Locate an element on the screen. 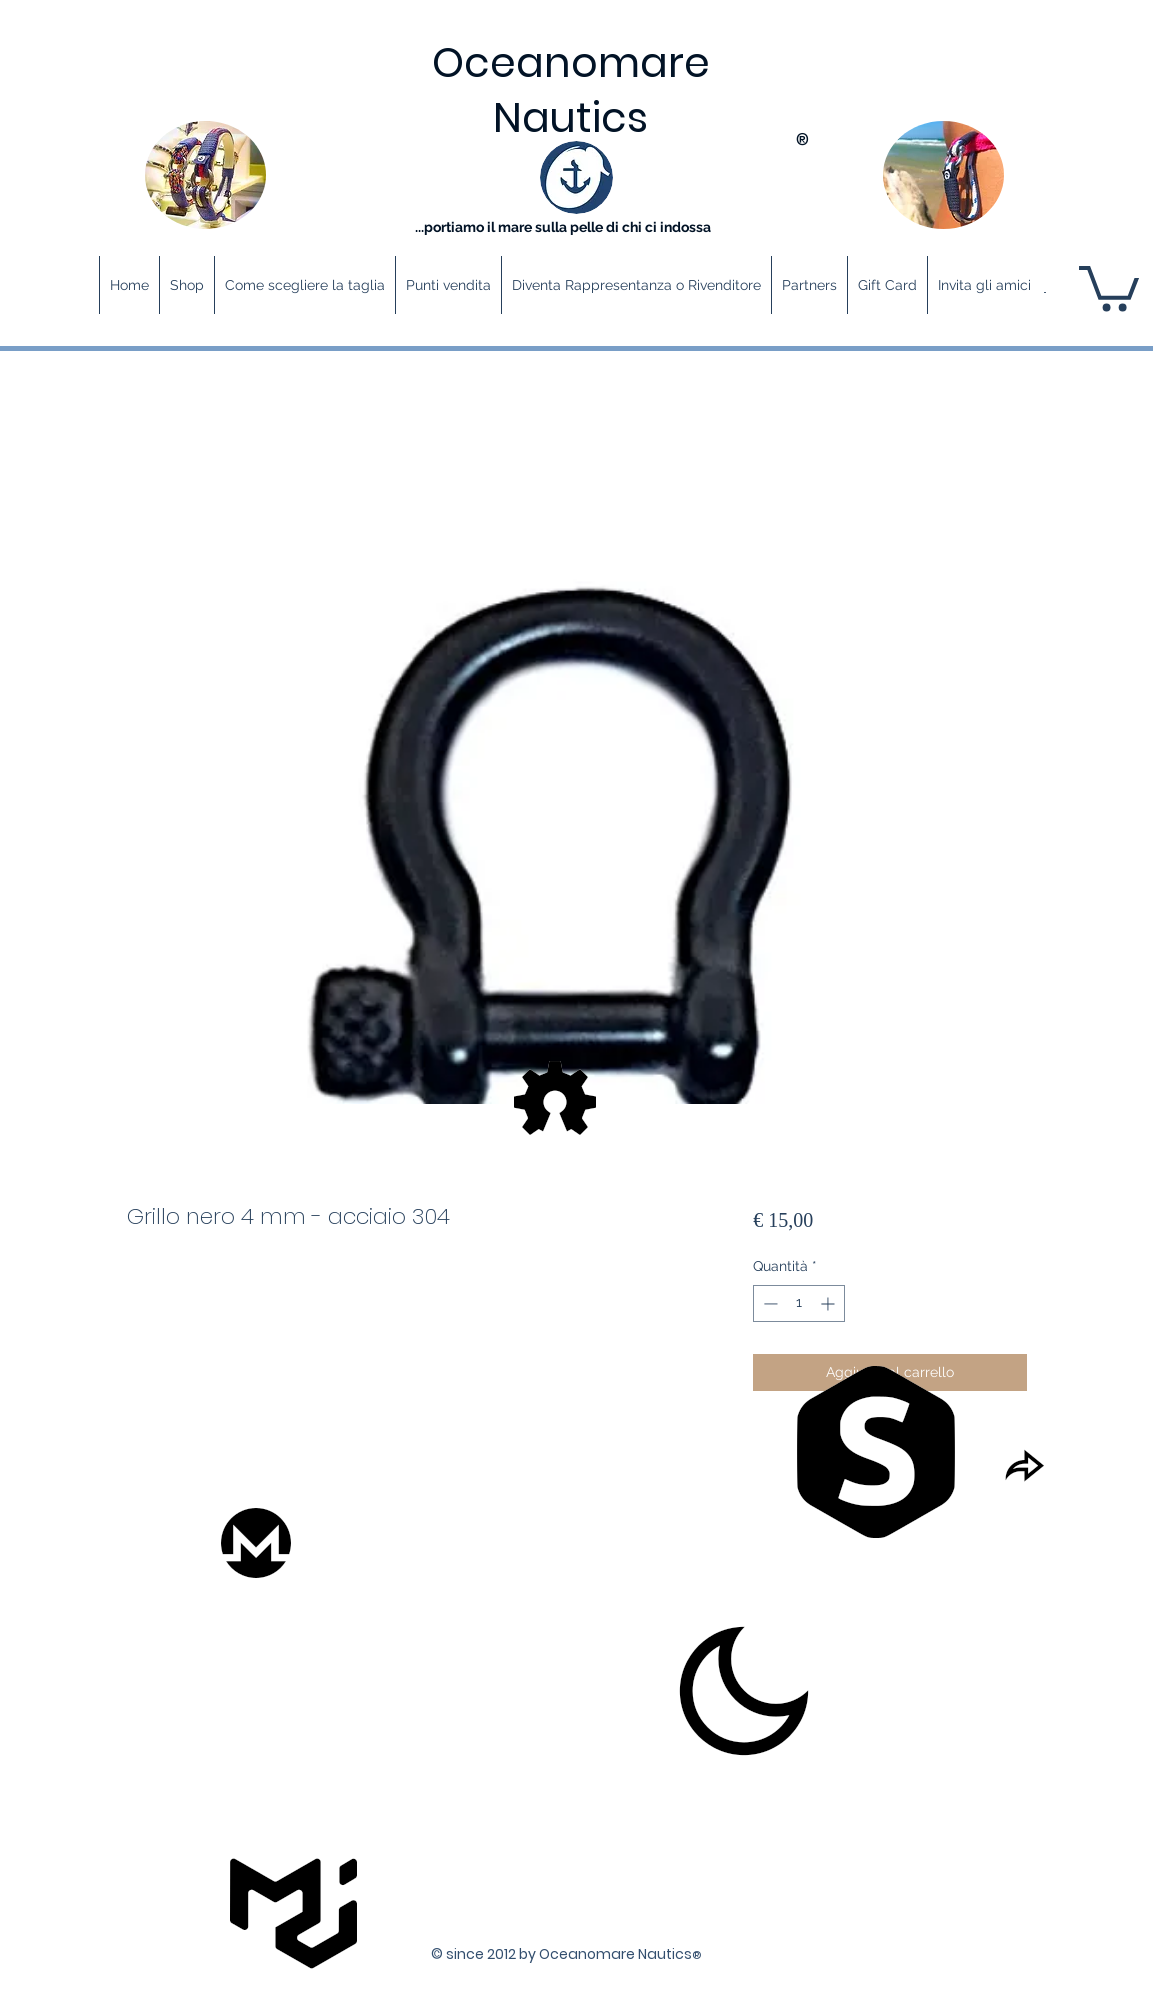 The image size is (1153, 1999). open source hardware logo is located at coordinates (555, 1098).